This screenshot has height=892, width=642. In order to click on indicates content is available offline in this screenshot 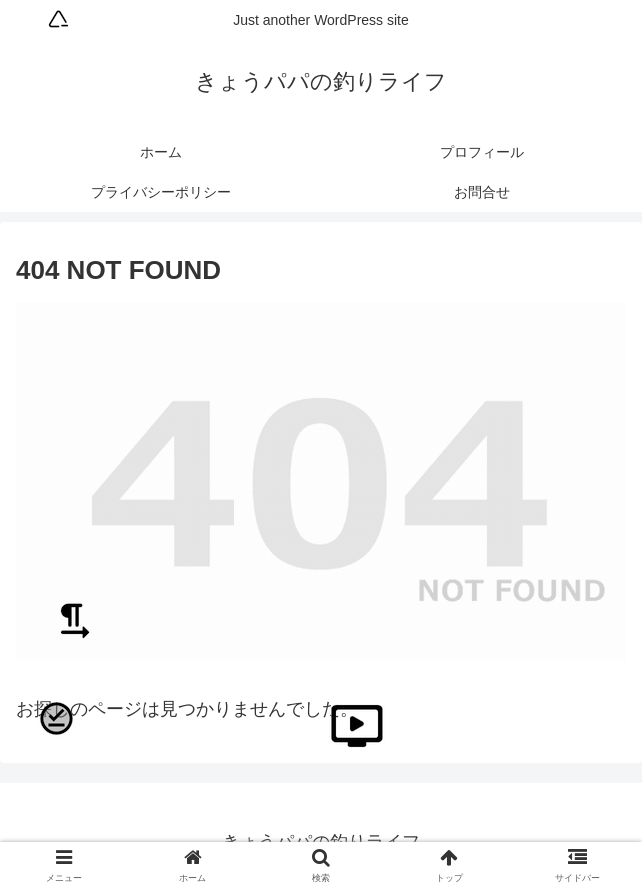, I will do `click(56, 718)`.